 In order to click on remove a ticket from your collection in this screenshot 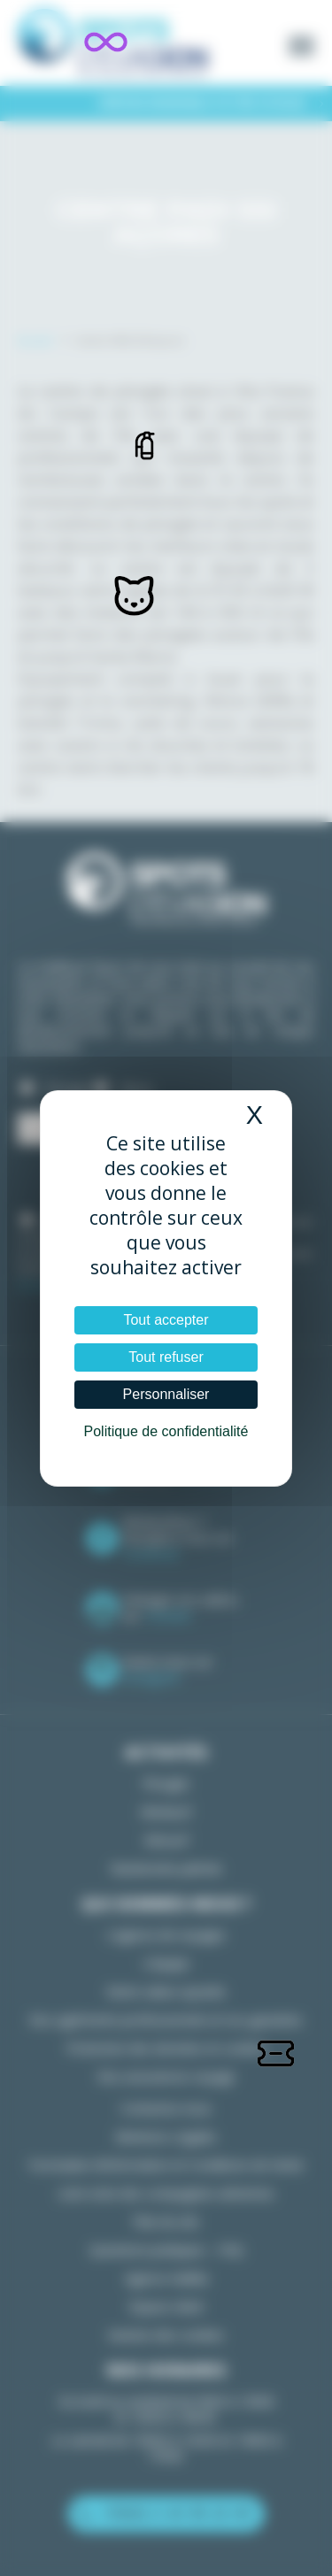, I will do `click(275, 2053)`.